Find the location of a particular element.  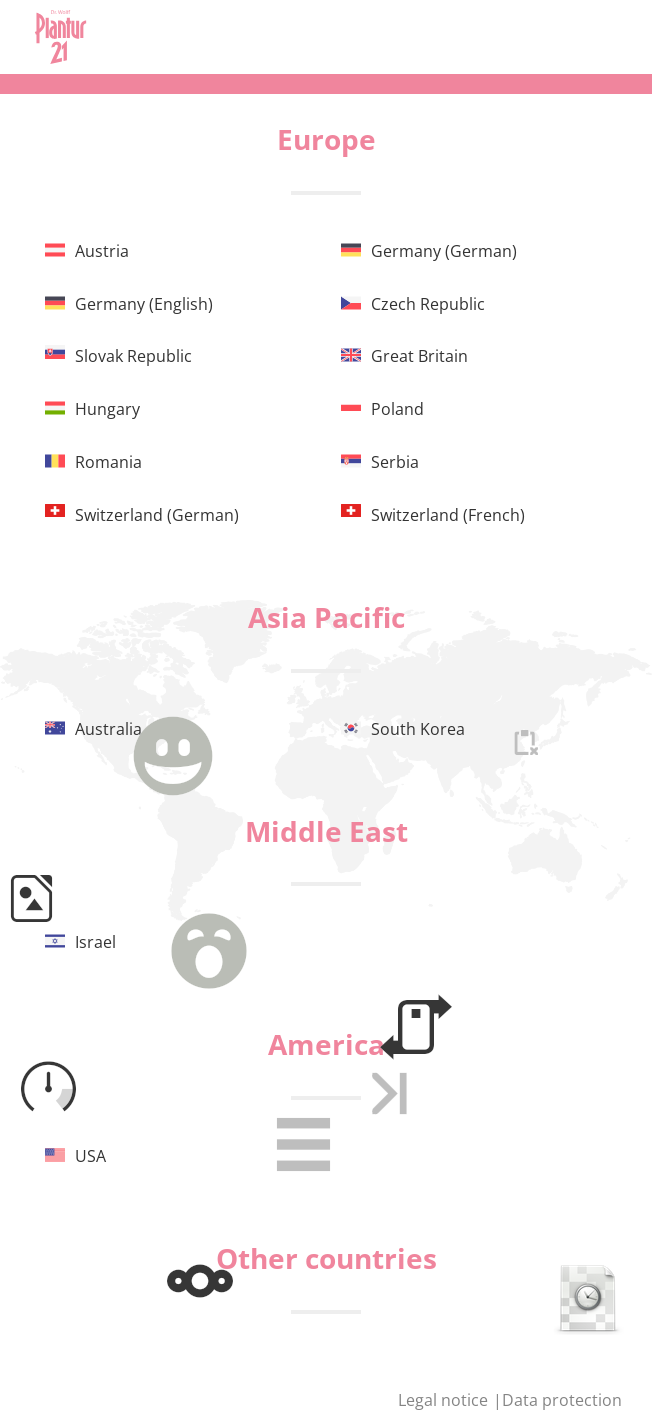

open libreoffice draw application is located at coordinates (31, 898).